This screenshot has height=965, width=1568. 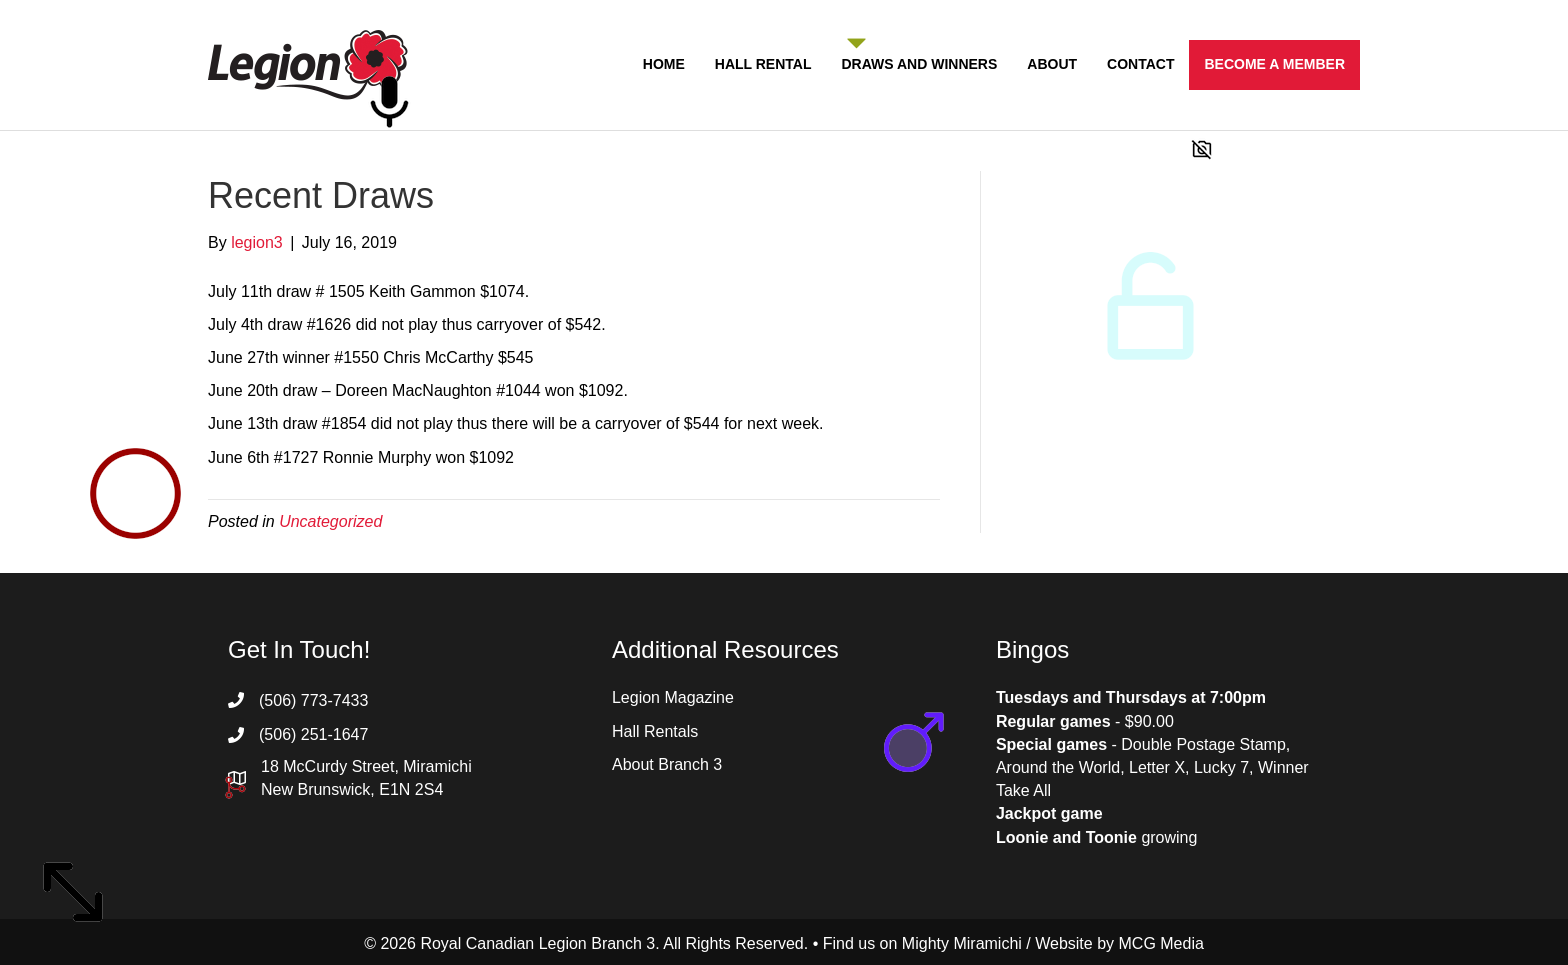 What do you see at coordinates (135, 493) in the screenshot?
I see `unselected radio button or checkbox option` at bounding box center [135, 493].